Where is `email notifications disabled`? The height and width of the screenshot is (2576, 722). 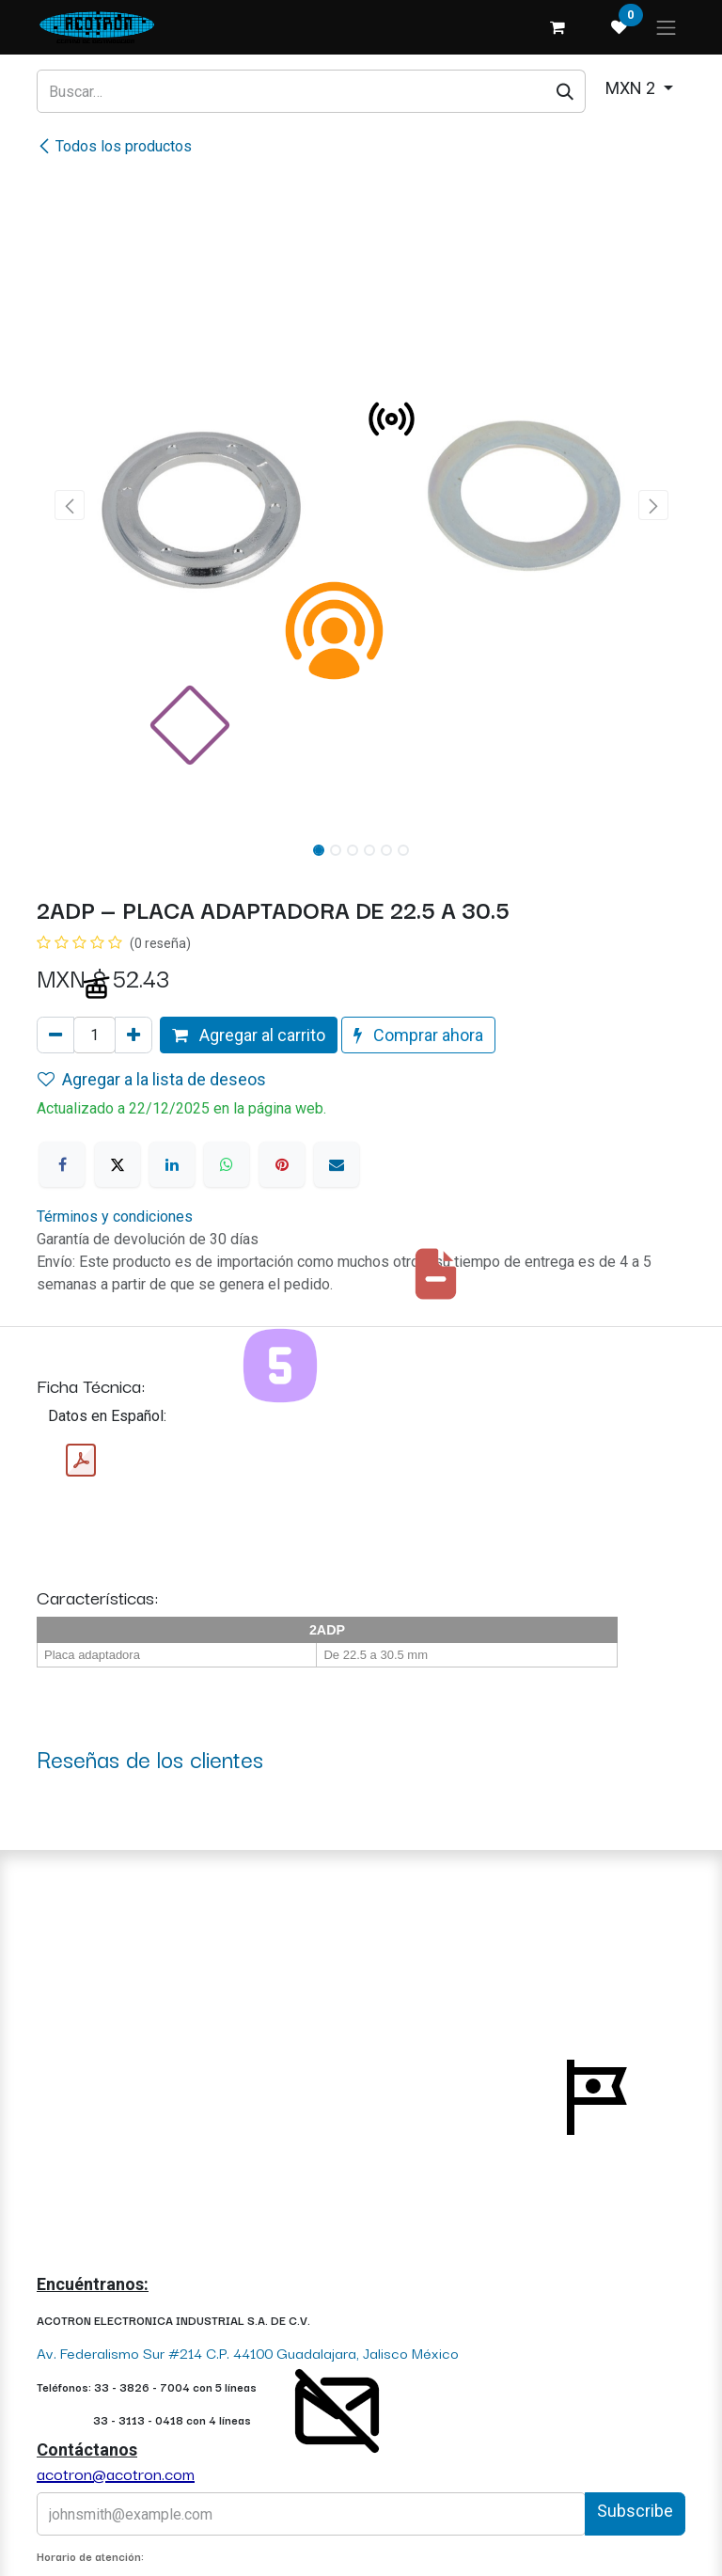
email notifications disabled is located at coordinates (337, 2410).